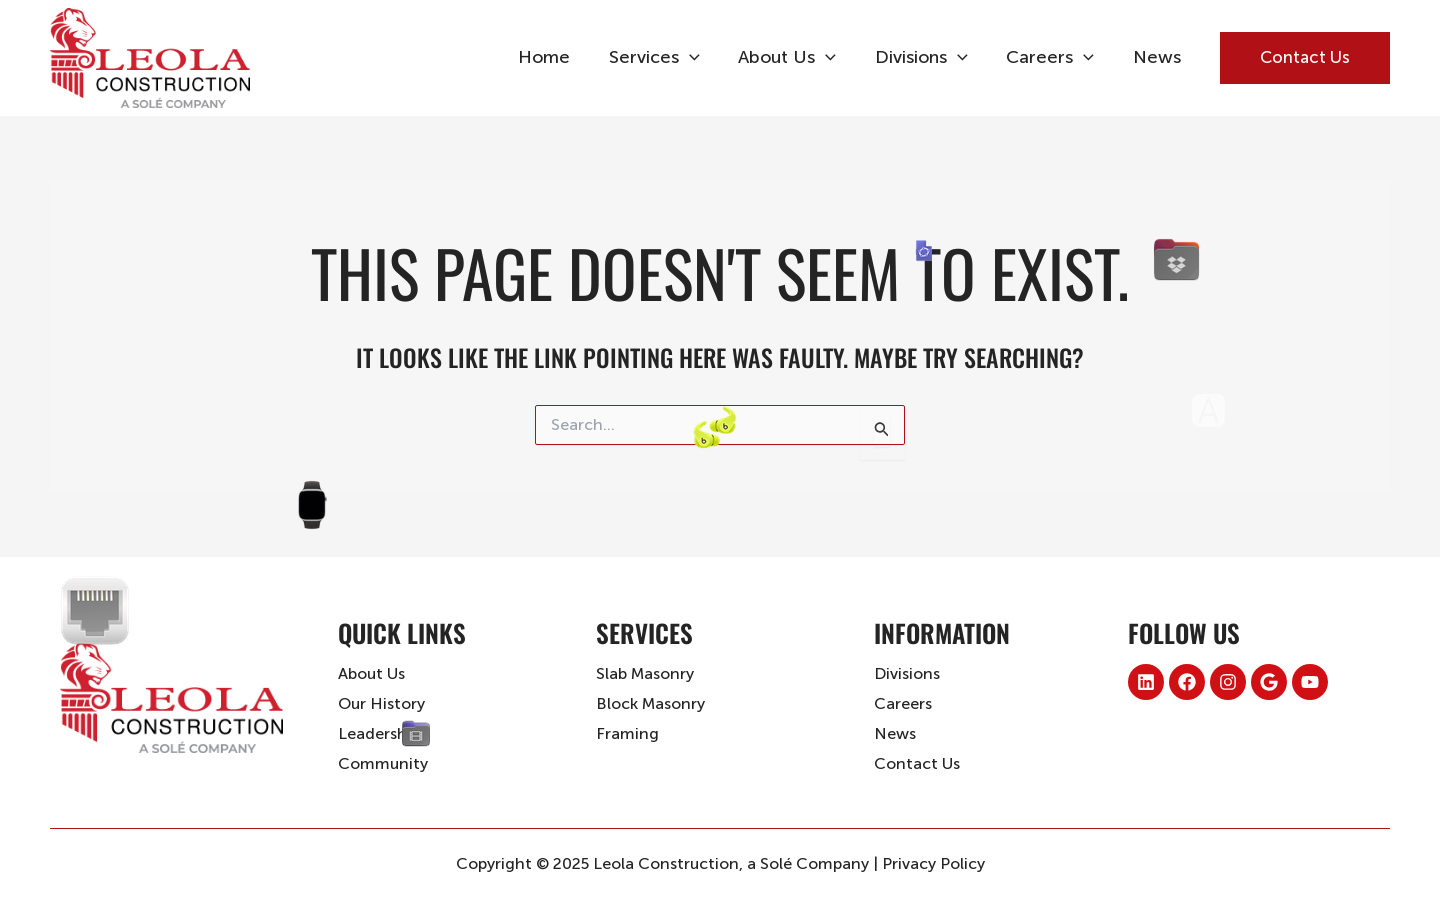 This screenshot has width=1440, height=917. I want to click on apple watch series 10 device icon, so click(312, 505).